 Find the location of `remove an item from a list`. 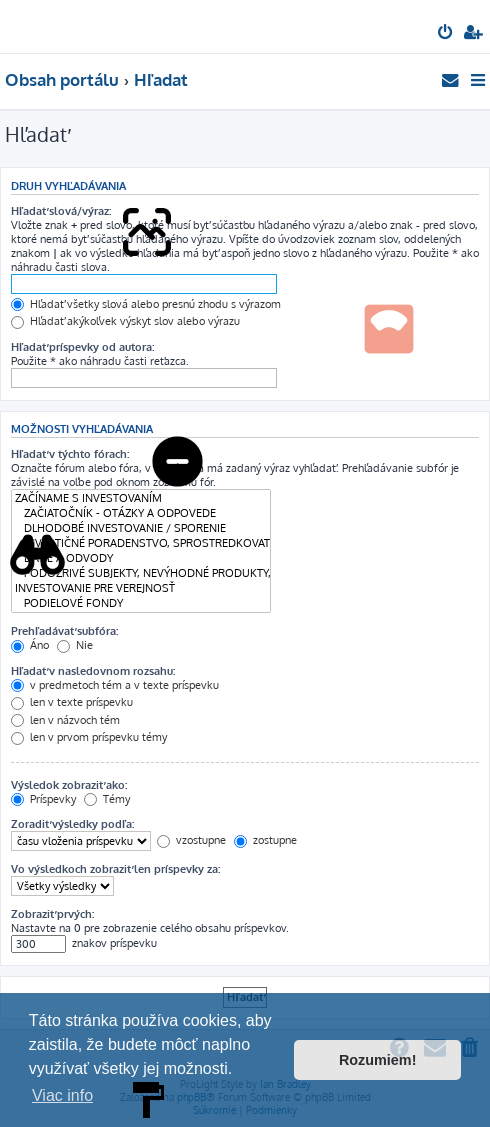

remove an item from a list is located at coordinates (177, 461).